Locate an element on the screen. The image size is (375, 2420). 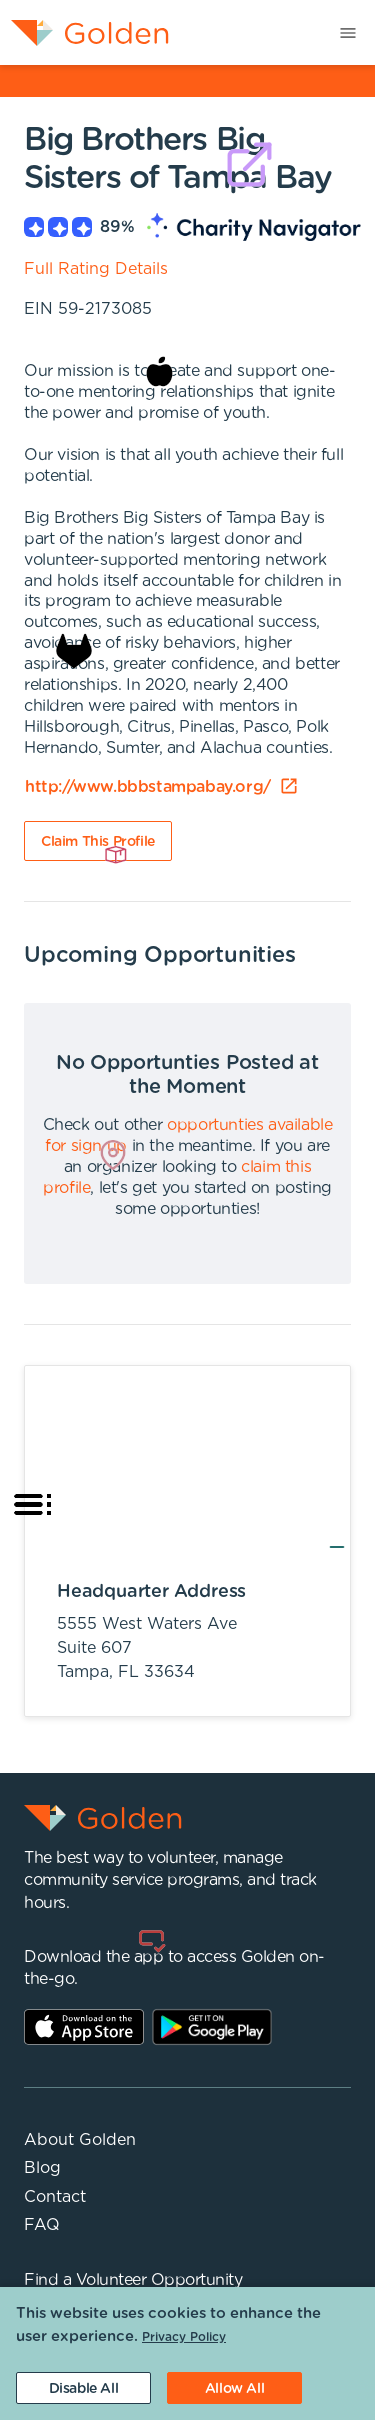
view location on map is located at coordinates (113, 1155).